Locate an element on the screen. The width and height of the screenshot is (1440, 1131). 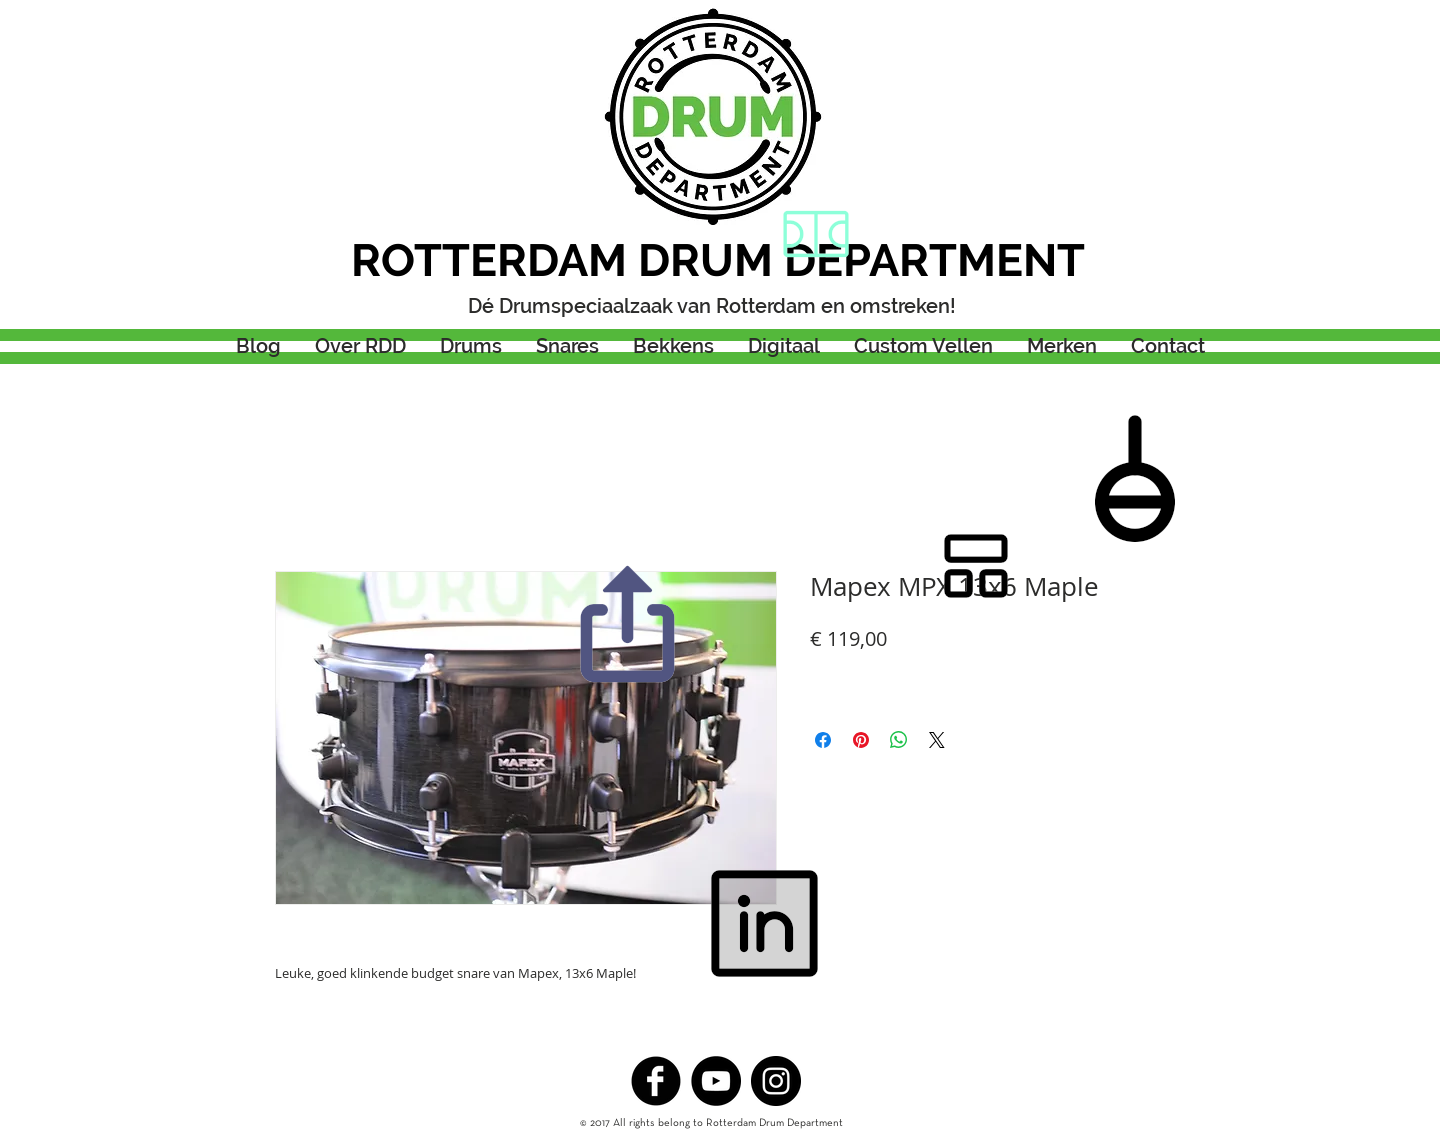
view basketball court availability is located at coordinates (816, 234).